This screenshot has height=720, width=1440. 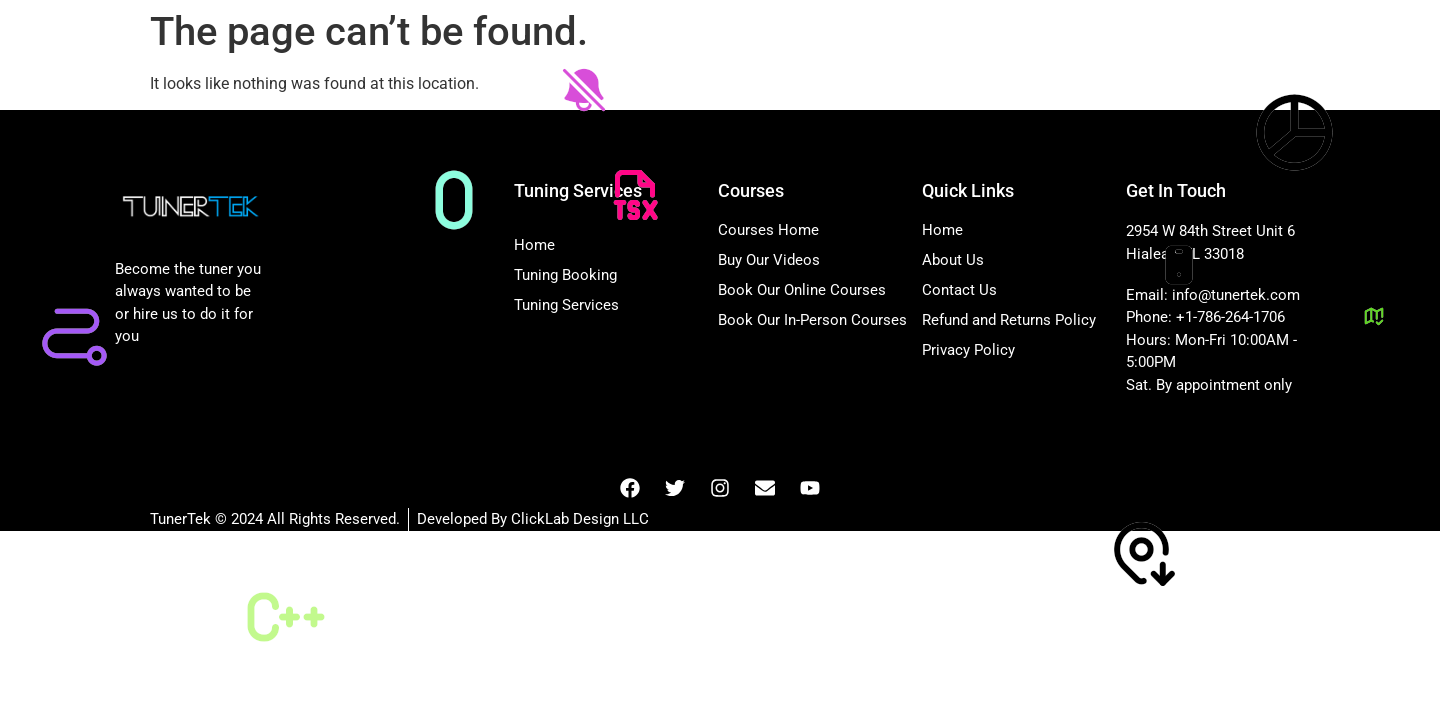 I want to click on confirm location on map, so click(x=1374, y=316).